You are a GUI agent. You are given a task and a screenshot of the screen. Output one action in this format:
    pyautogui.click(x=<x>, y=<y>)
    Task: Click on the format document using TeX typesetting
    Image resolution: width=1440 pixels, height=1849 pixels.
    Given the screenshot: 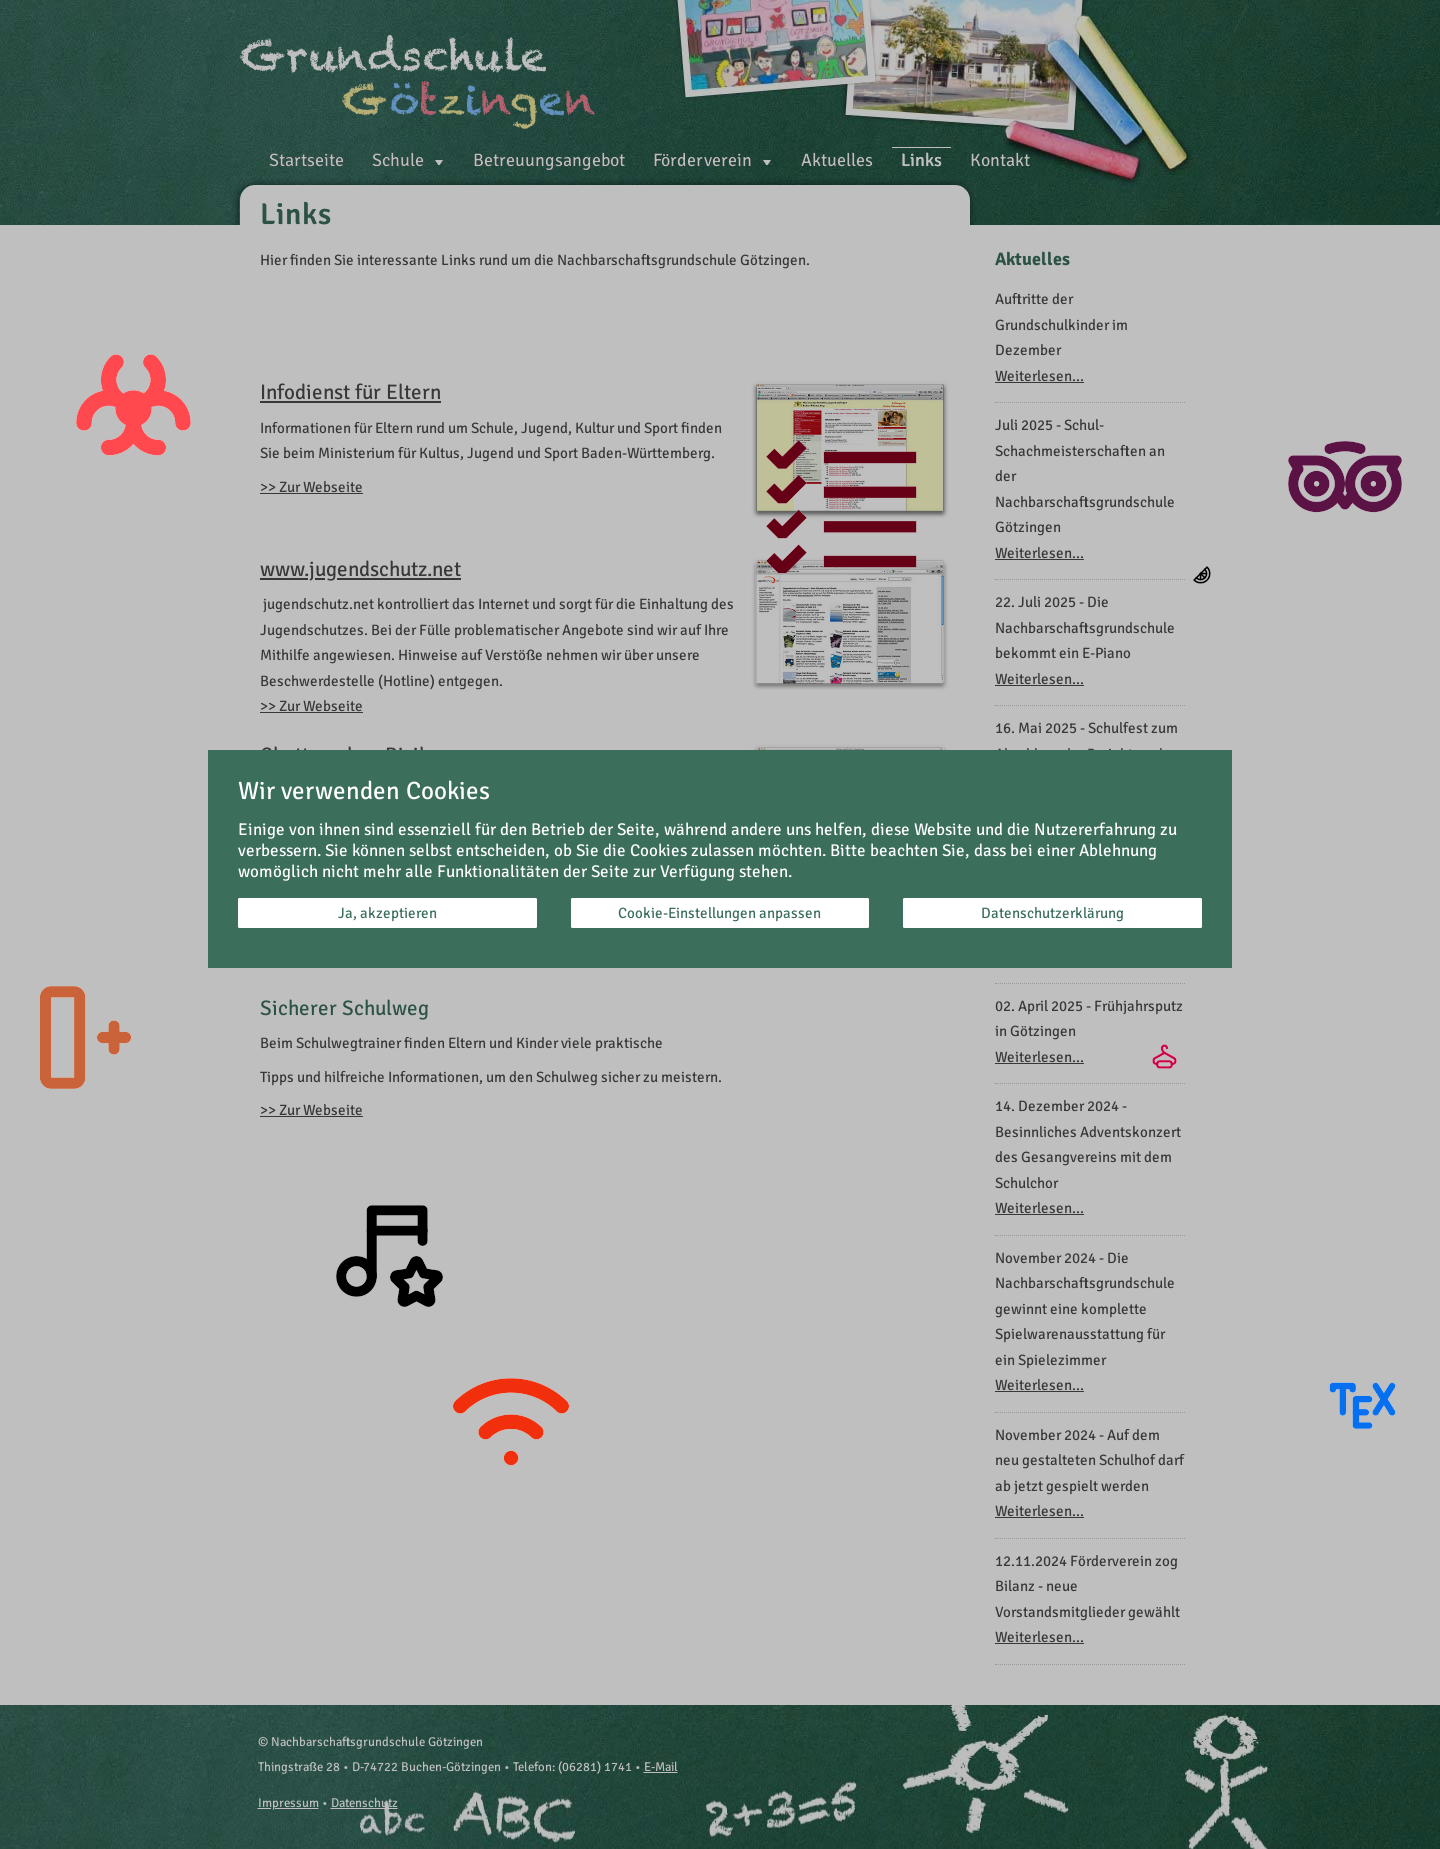 What is the action you would take?
    pyautogui.click(x=1362, y=1402)
    